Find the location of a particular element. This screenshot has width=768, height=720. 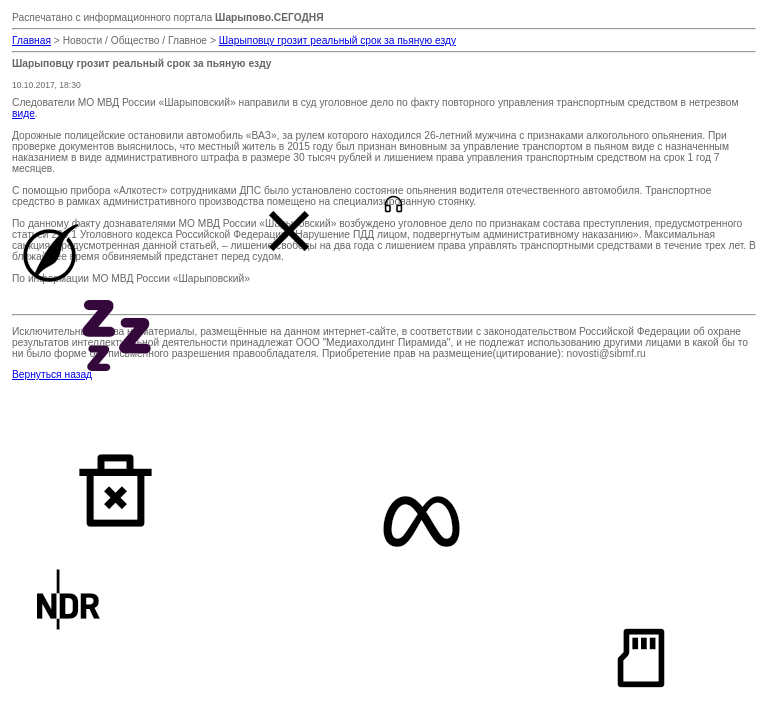

pied piper company logo is located at coordinates (49, 253).